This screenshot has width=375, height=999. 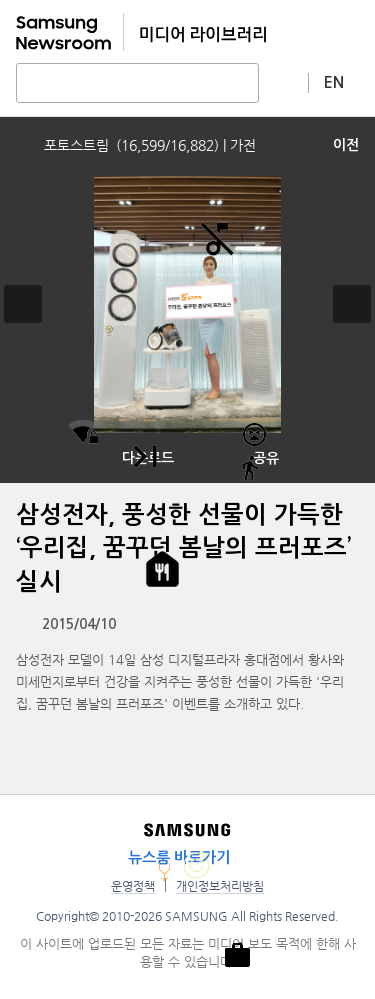 I want to click on mute or disable music playback, so click(x=217, y=239).